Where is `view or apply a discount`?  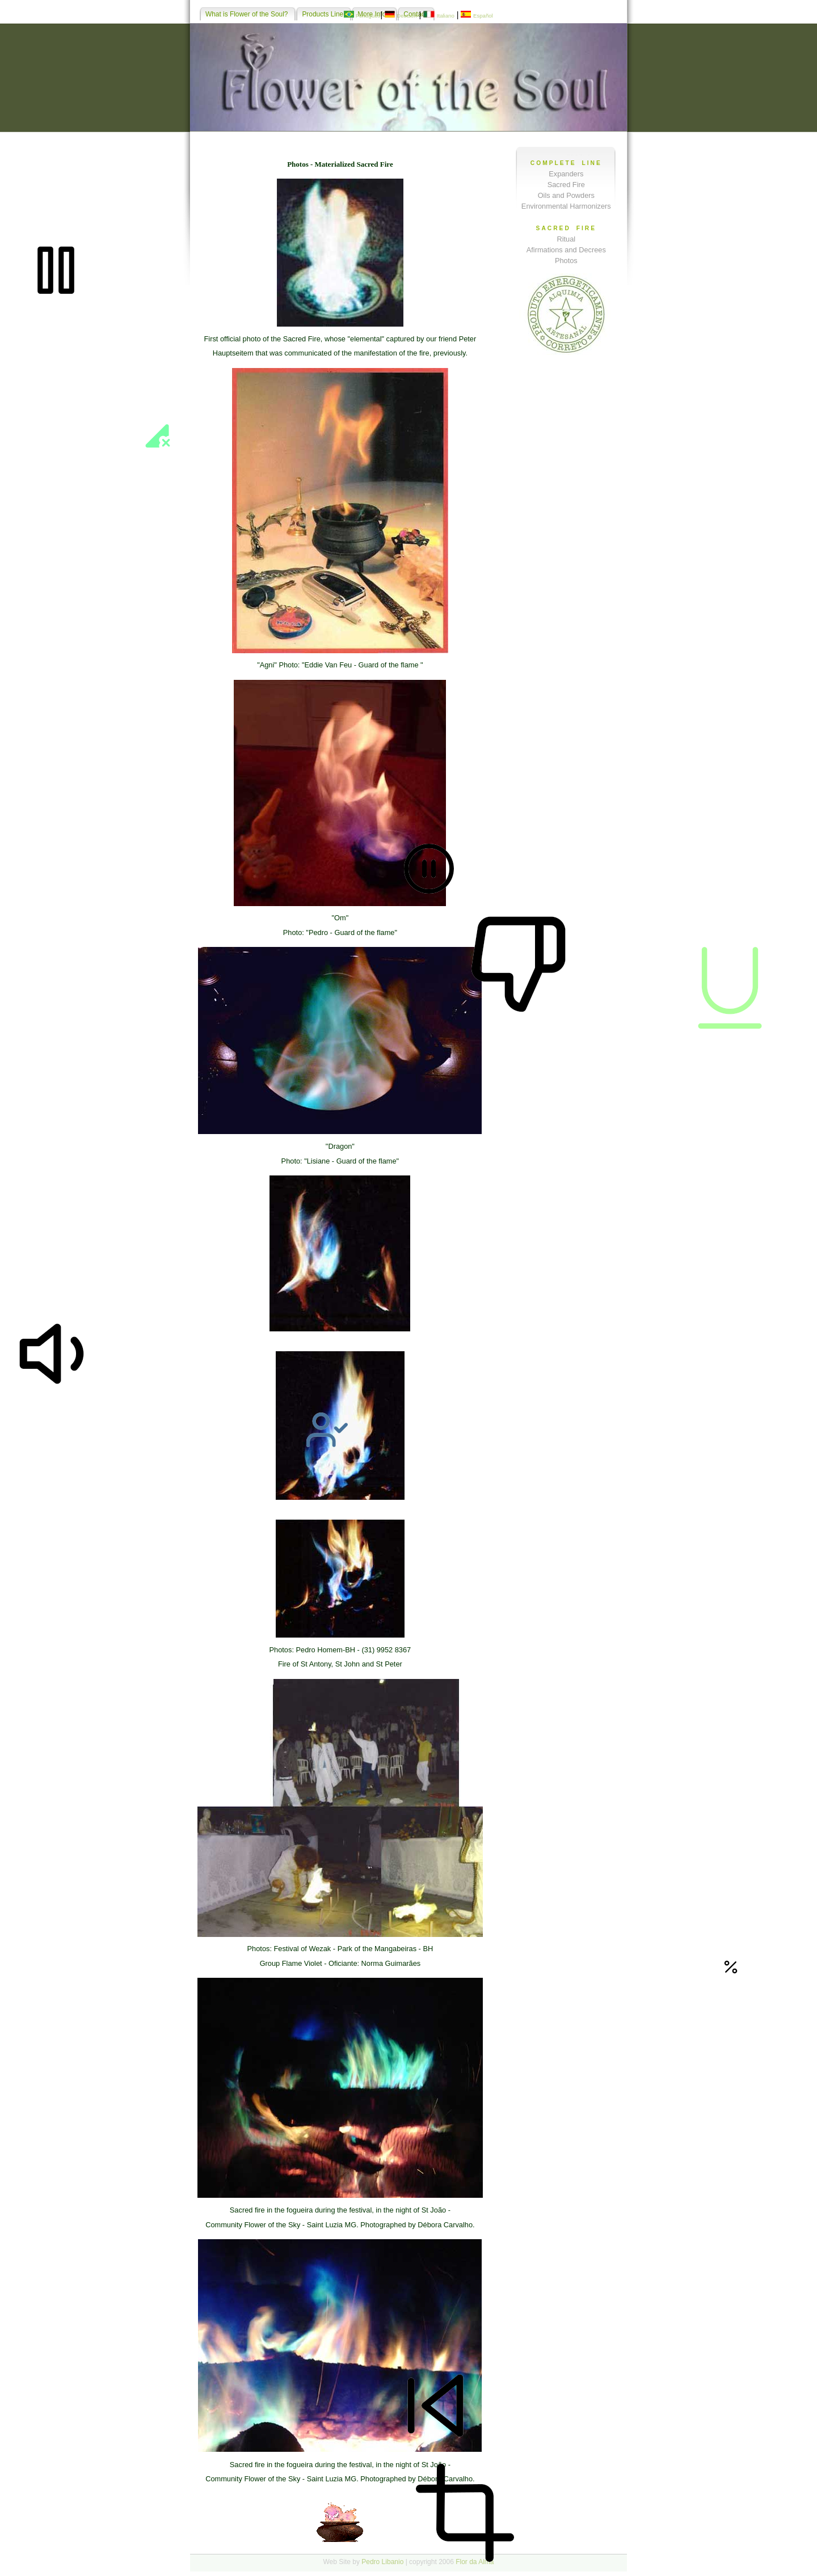
view or apply a discount is located at coordinates (731, 1967).